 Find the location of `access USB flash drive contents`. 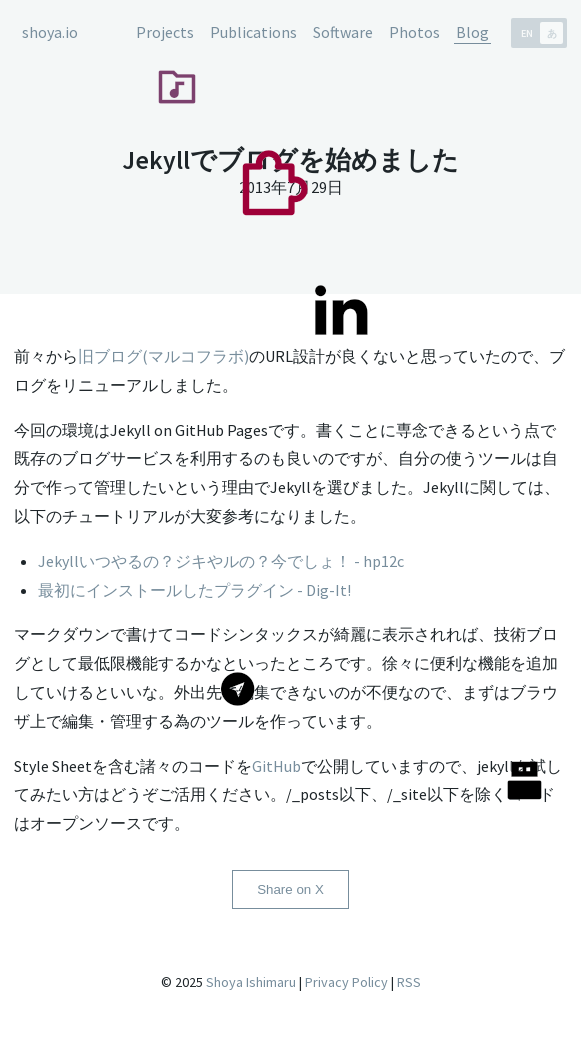

access USB flash drive contents is located at coordinates (524, 780).